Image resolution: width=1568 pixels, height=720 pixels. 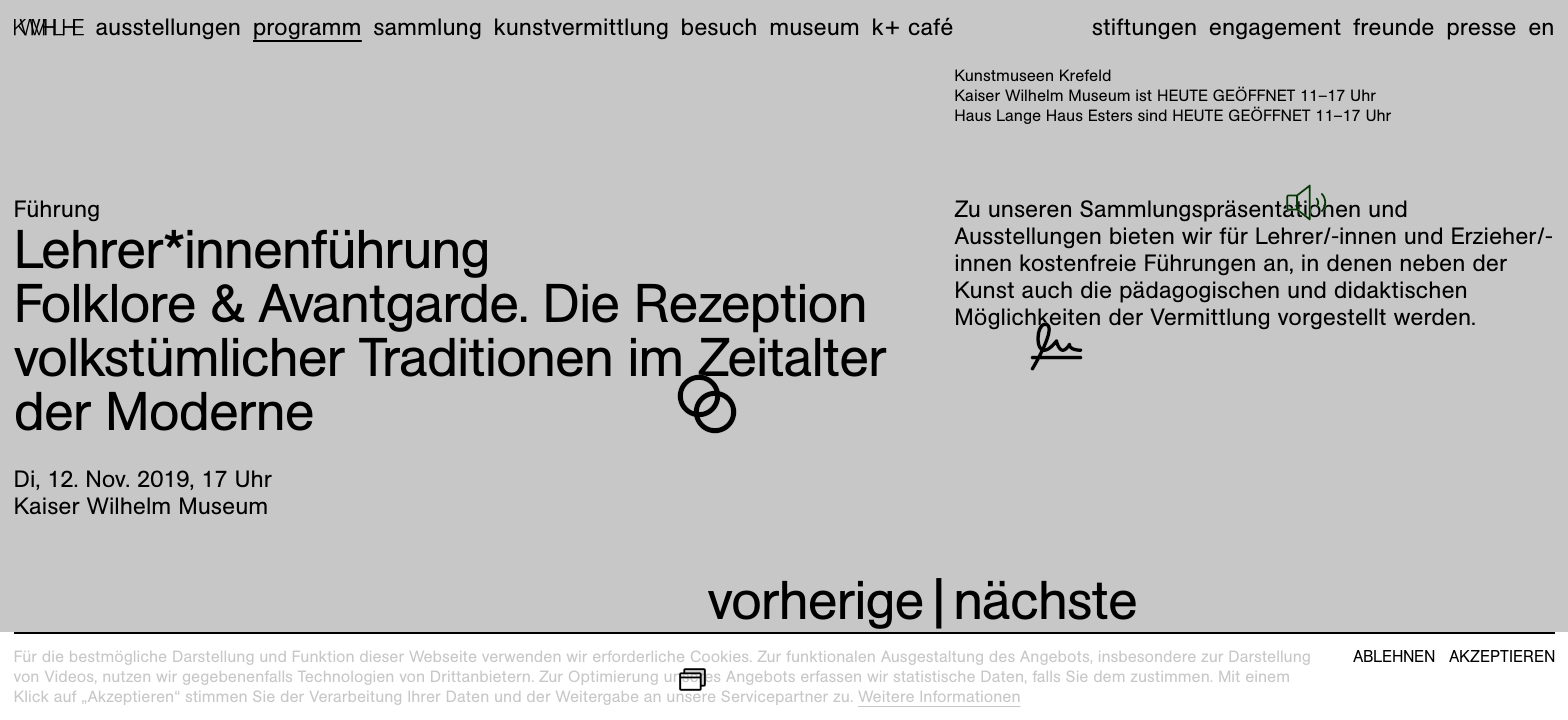 What do you see at coordinates (1056, 346) in the screenshot?
I see `sign a document or form` at bounding box center [1056, 346].